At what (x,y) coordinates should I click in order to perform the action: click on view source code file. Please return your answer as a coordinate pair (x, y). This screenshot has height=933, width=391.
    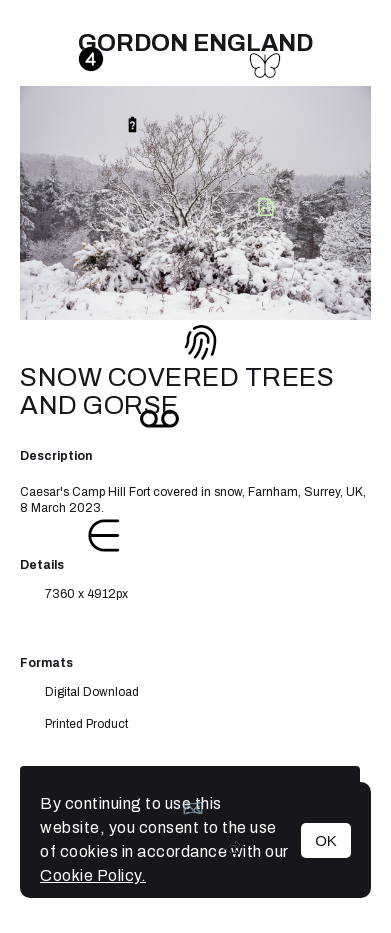
    Looking at the image, I should click on (266, 207).